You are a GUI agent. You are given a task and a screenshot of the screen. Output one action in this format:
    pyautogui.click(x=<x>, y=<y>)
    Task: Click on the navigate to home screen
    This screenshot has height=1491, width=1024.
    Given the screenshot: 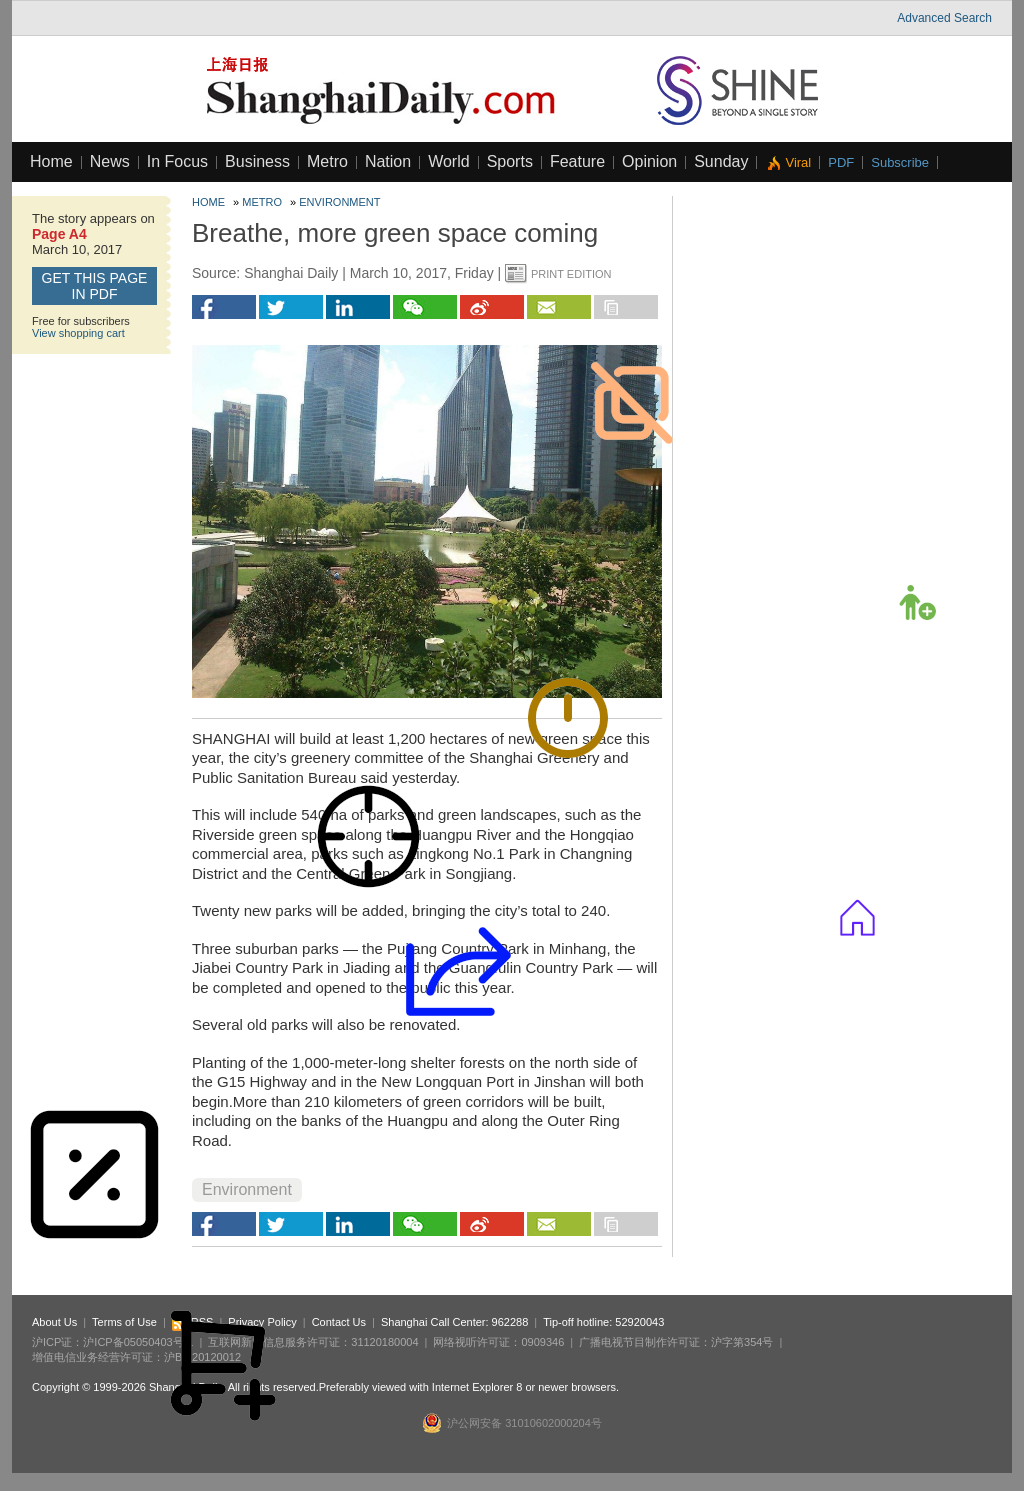 What is the action you would take?
    pyautogui.click(x=857, y=918)
    